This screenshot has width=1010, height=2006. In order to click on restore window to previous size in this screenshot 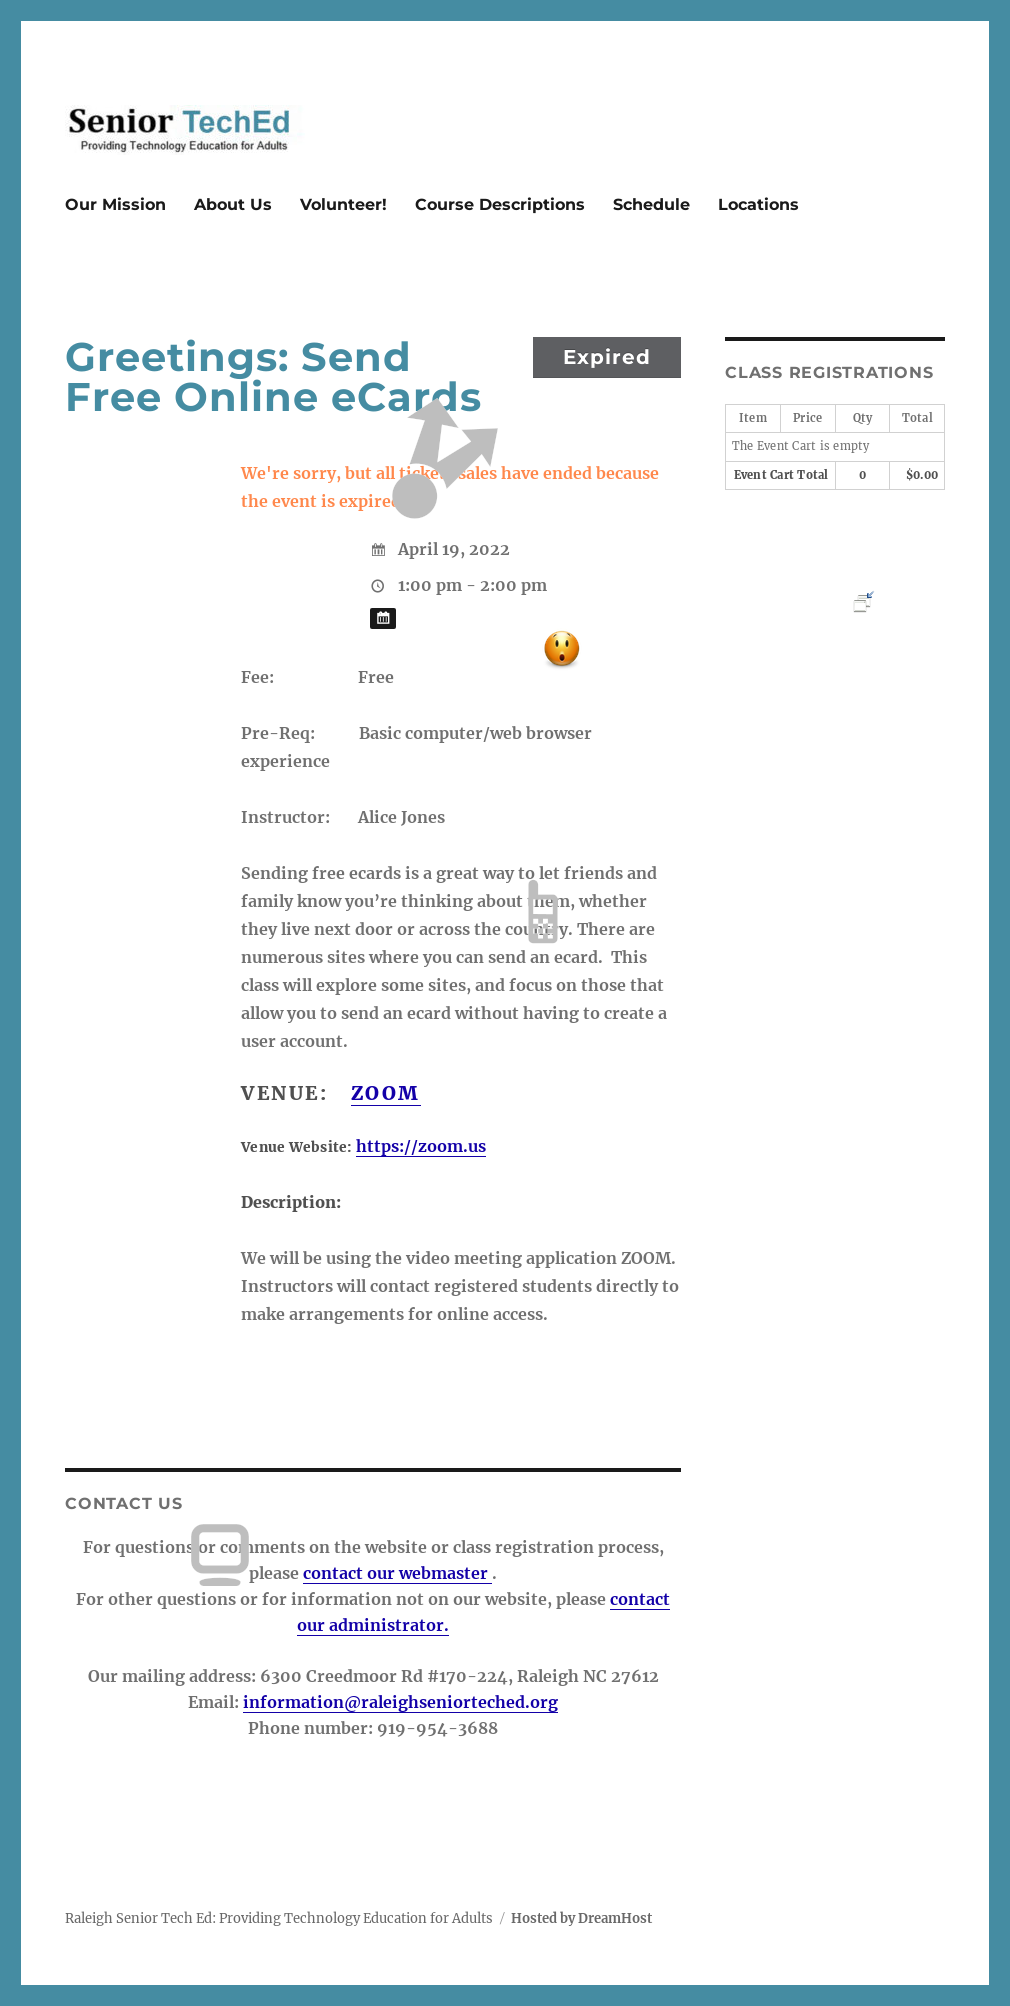, I will do `click(863, 601)`.